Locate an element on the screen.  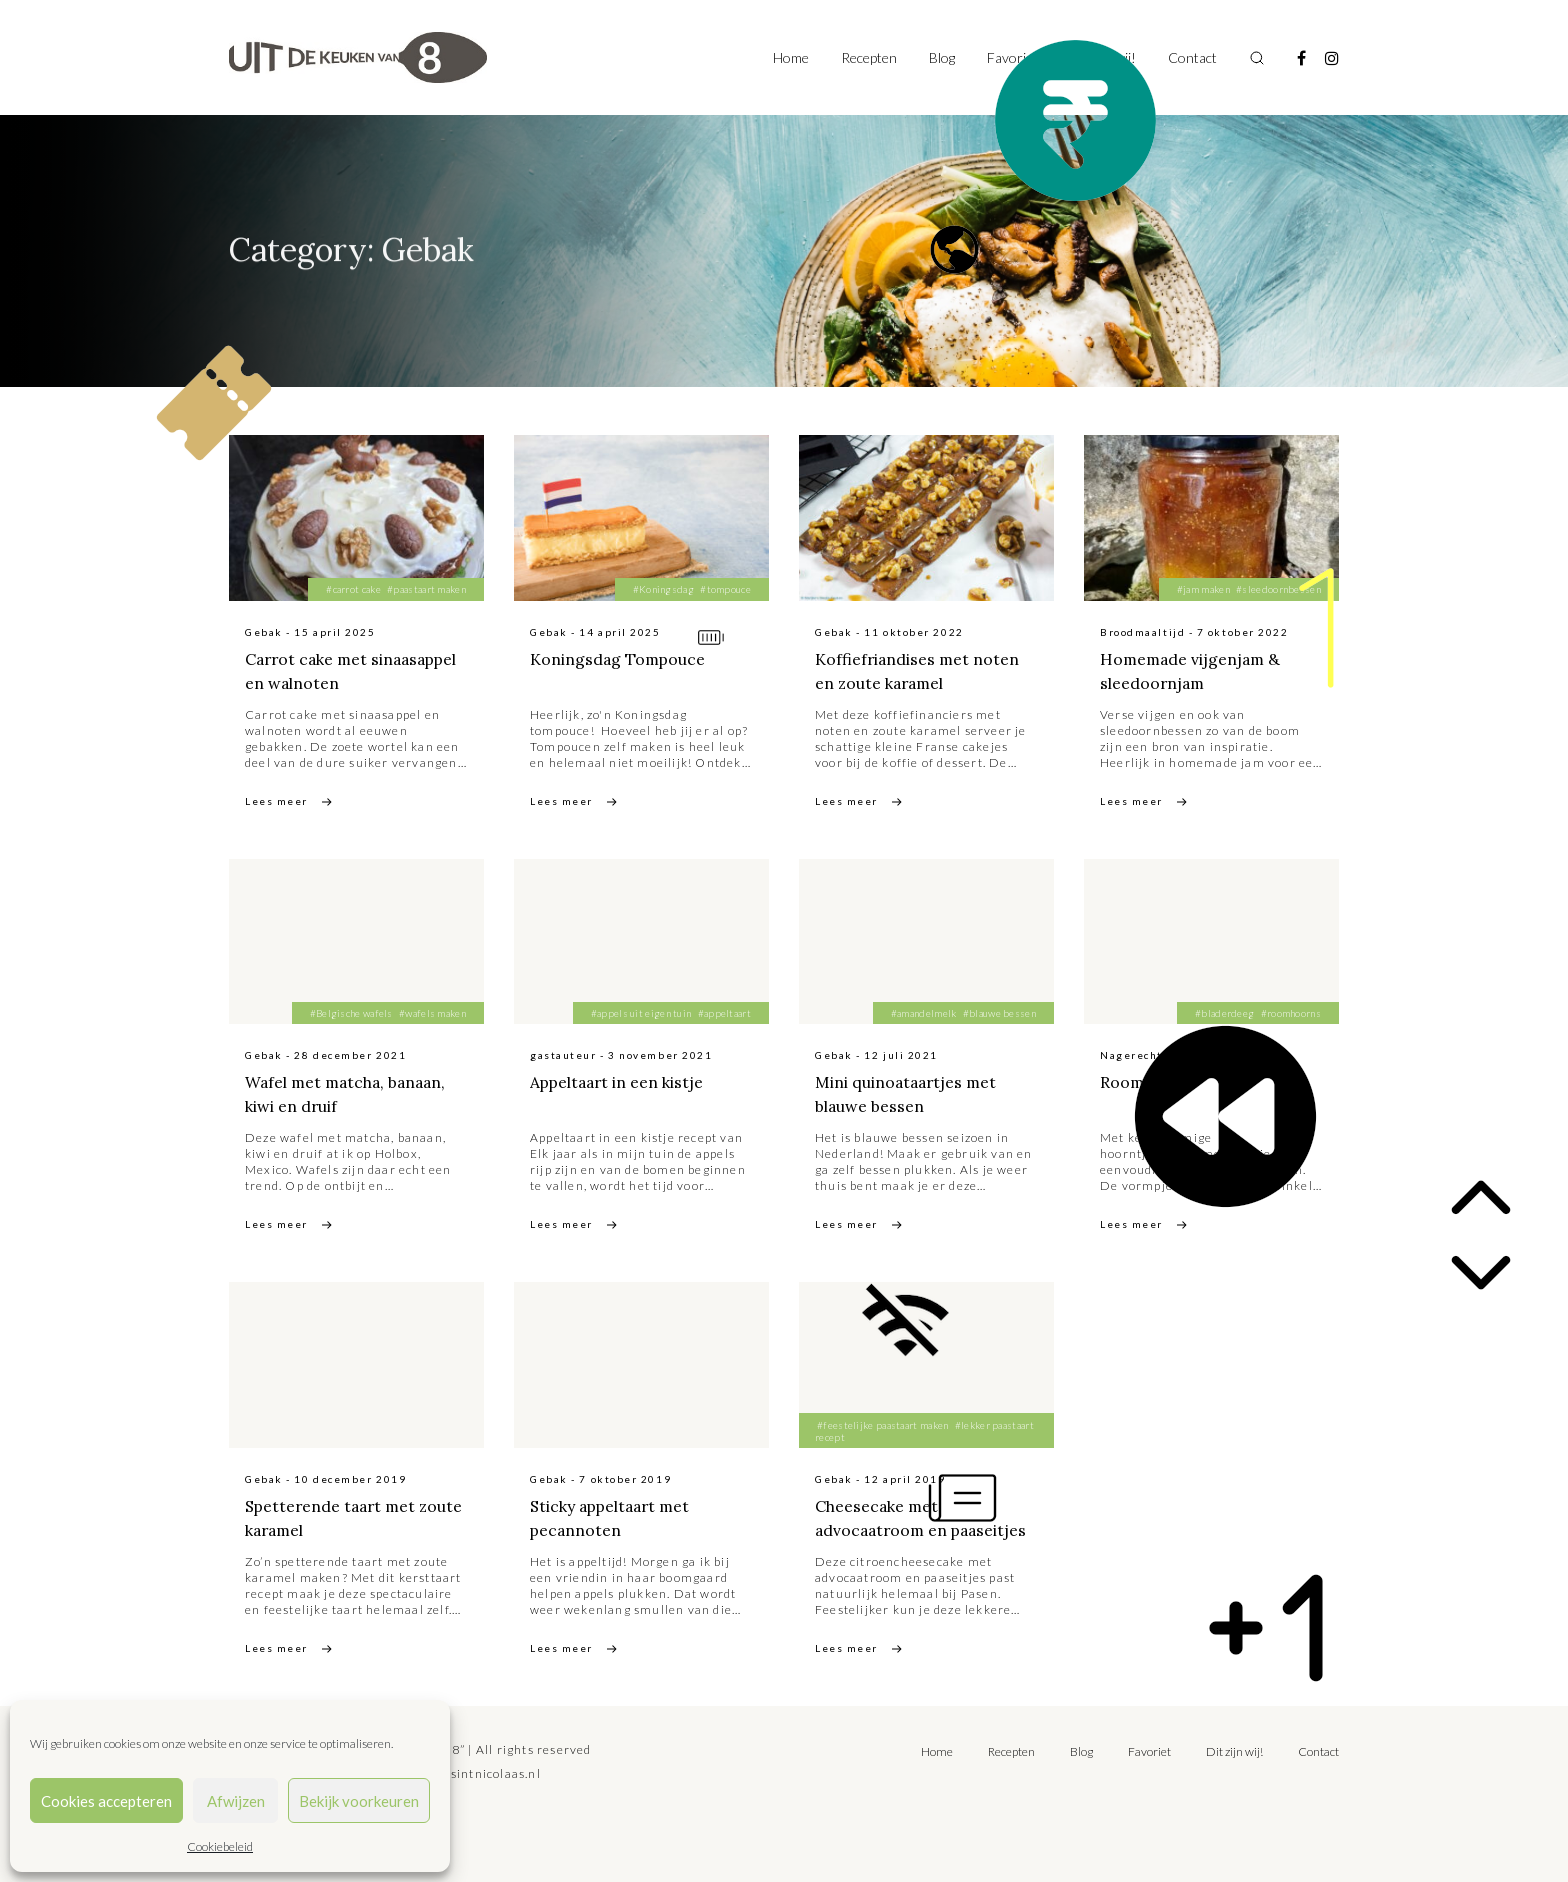
view news or articles is located at coordinates (965, 1498).